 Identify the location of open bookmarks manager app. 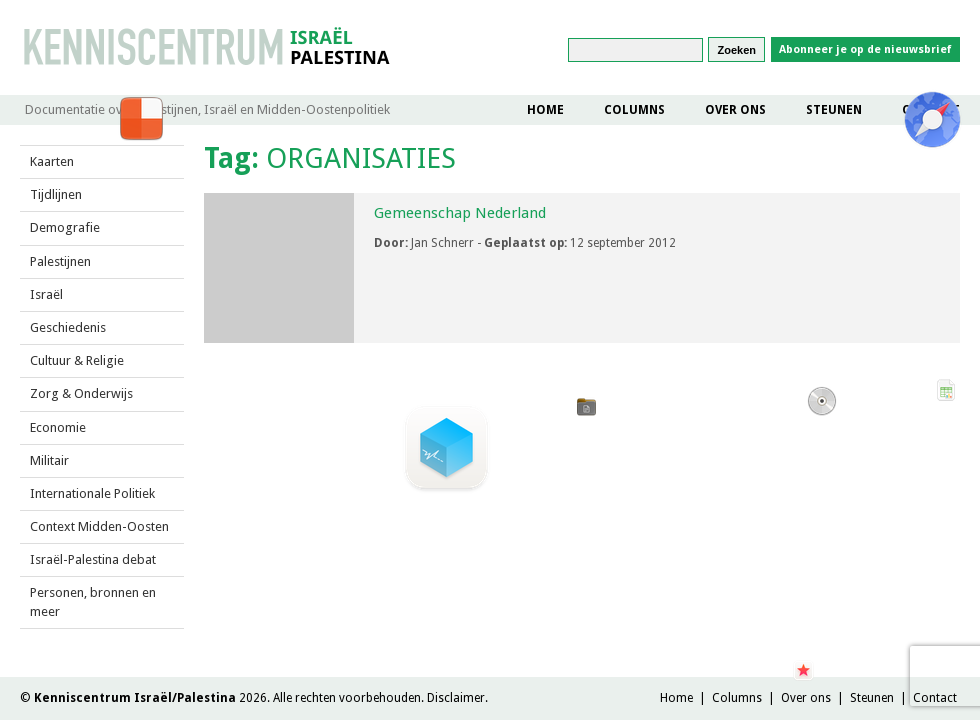
(803, 670).